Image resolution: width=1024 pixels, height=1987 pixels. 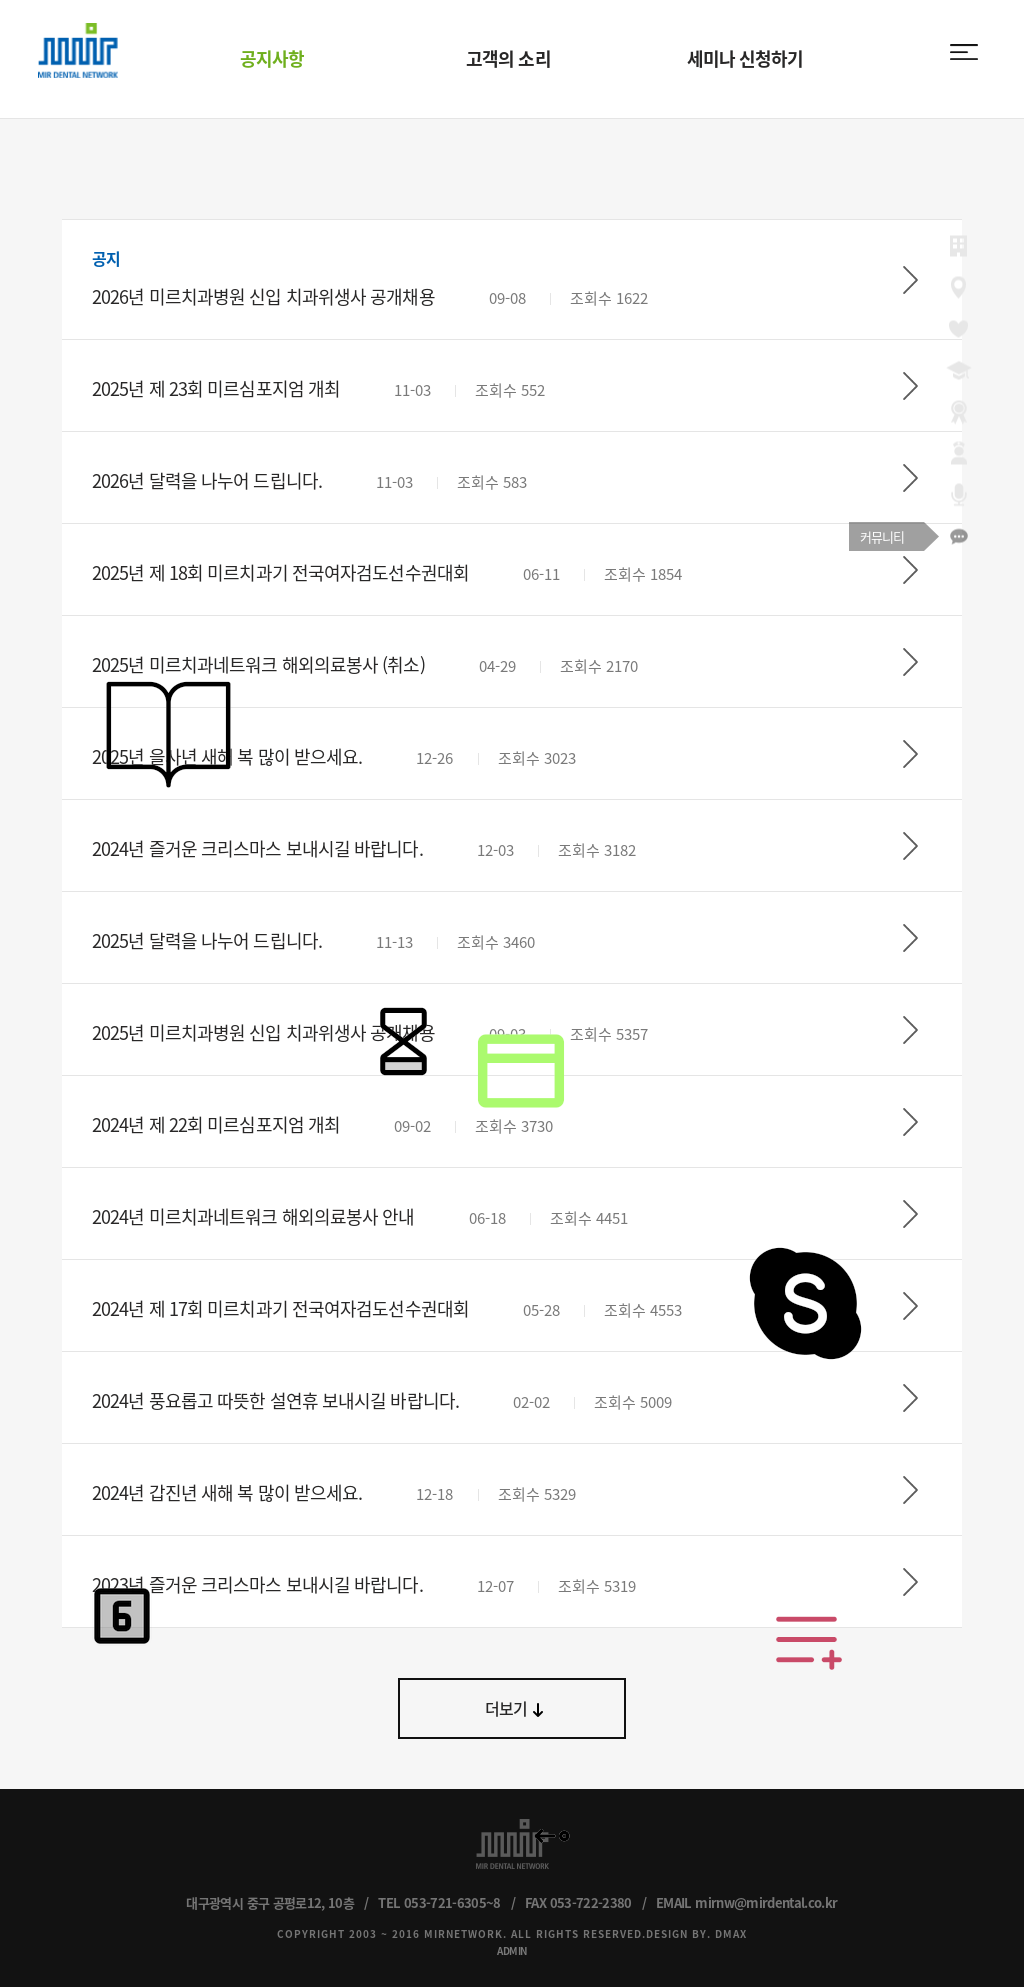 I want to click on open web browser, so click(x=521, y=1071).